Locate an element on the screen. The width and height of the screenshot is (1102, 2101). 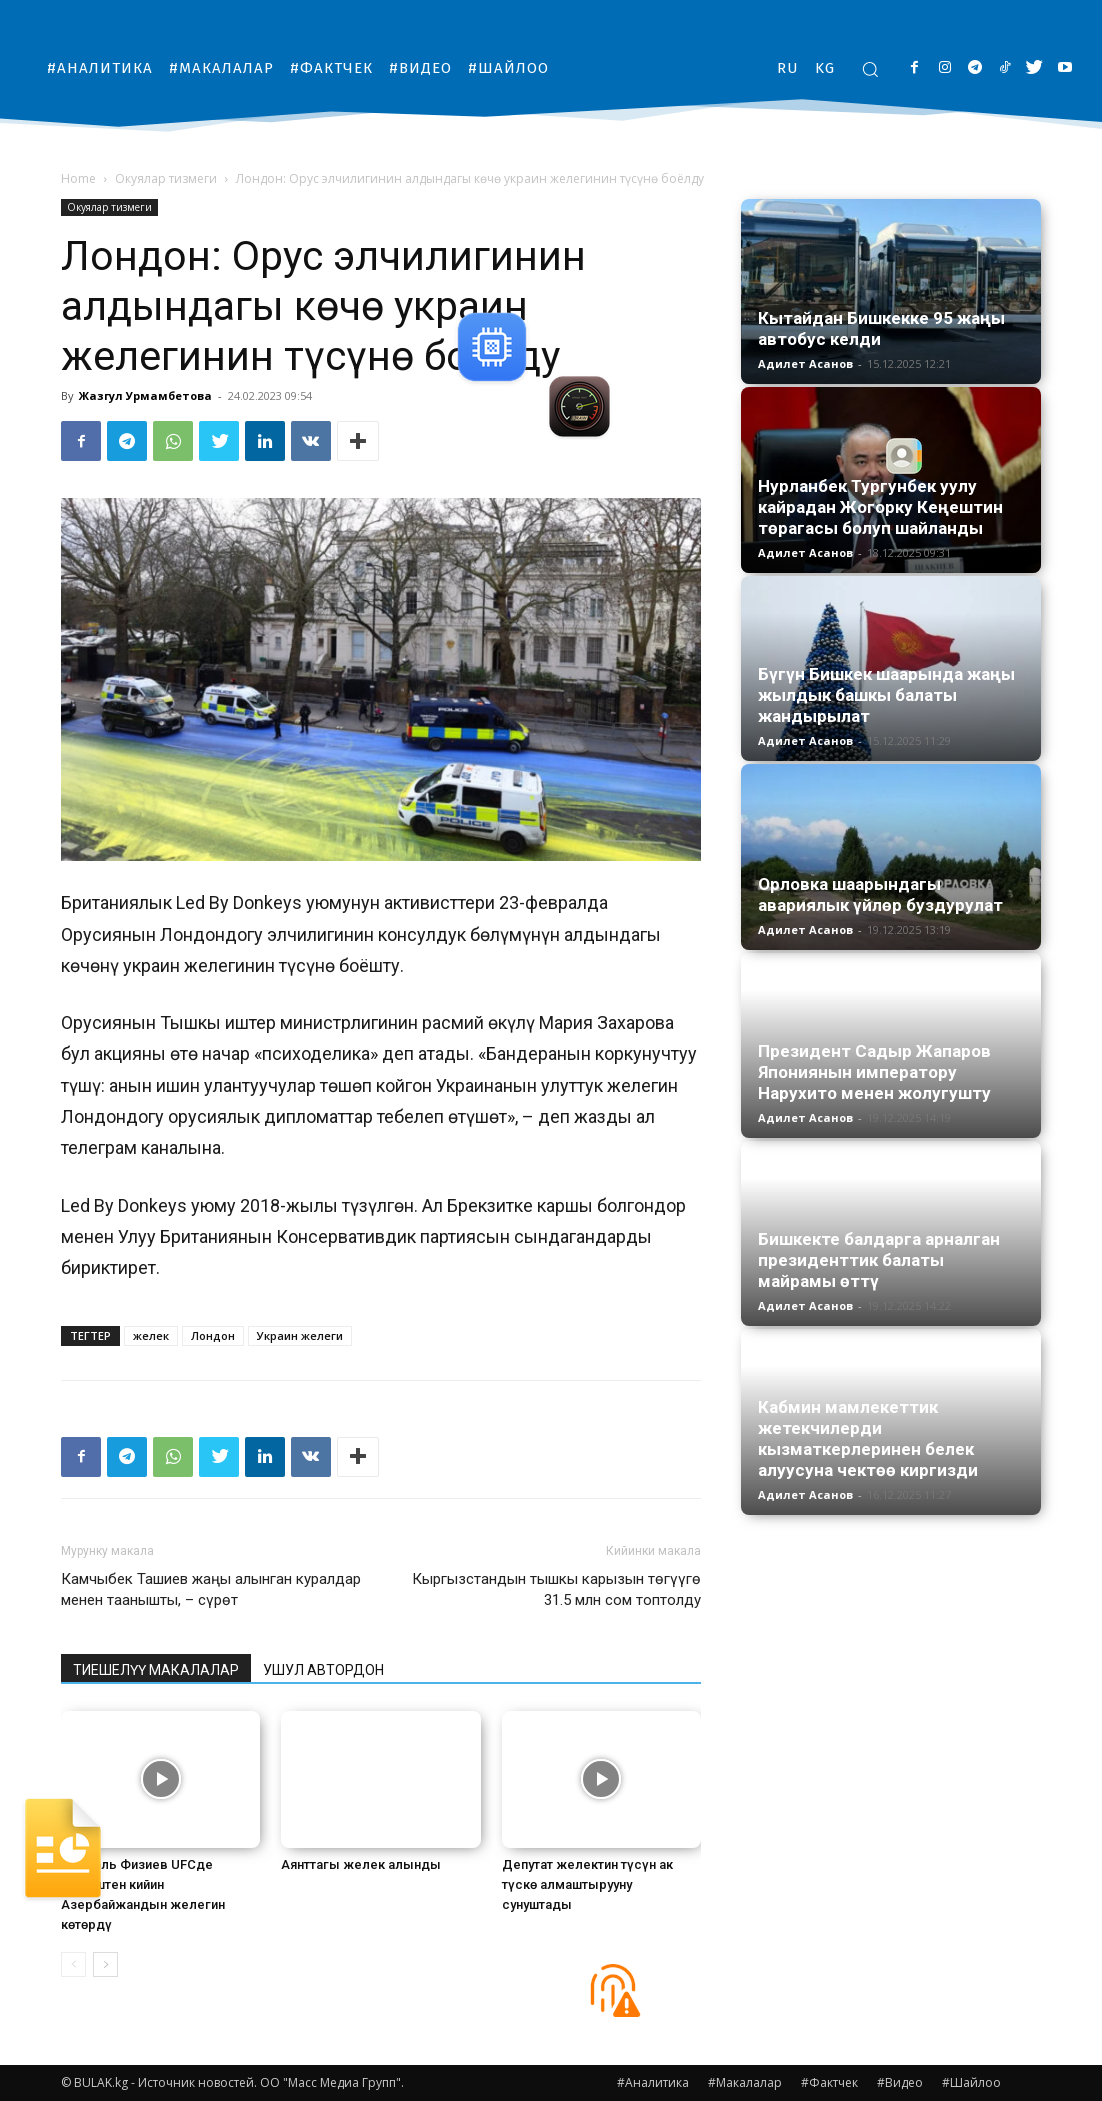
browse electronics or hardware apps is located at coordinates (492, 347).